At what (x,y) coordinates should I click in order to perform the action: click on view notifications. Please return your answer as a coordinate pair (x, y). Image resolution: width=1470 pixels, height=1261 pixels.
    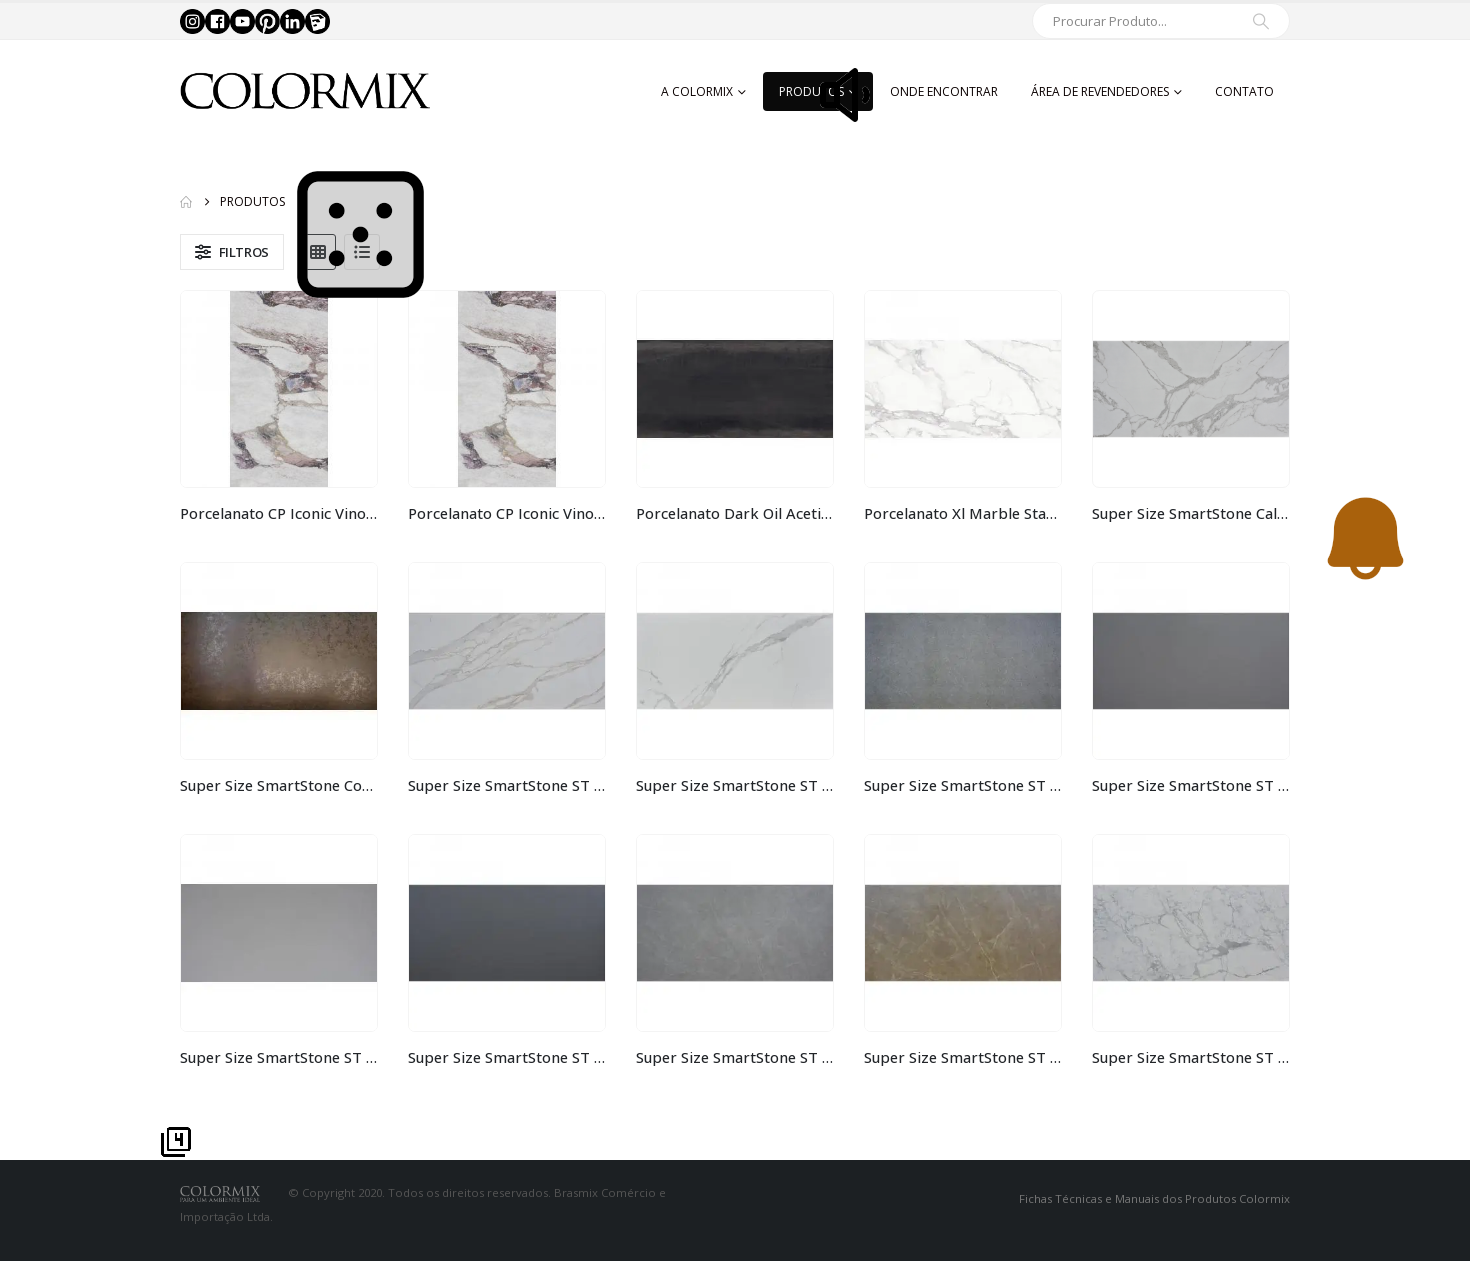
    Looking at the image, I should click on (1365, 538).